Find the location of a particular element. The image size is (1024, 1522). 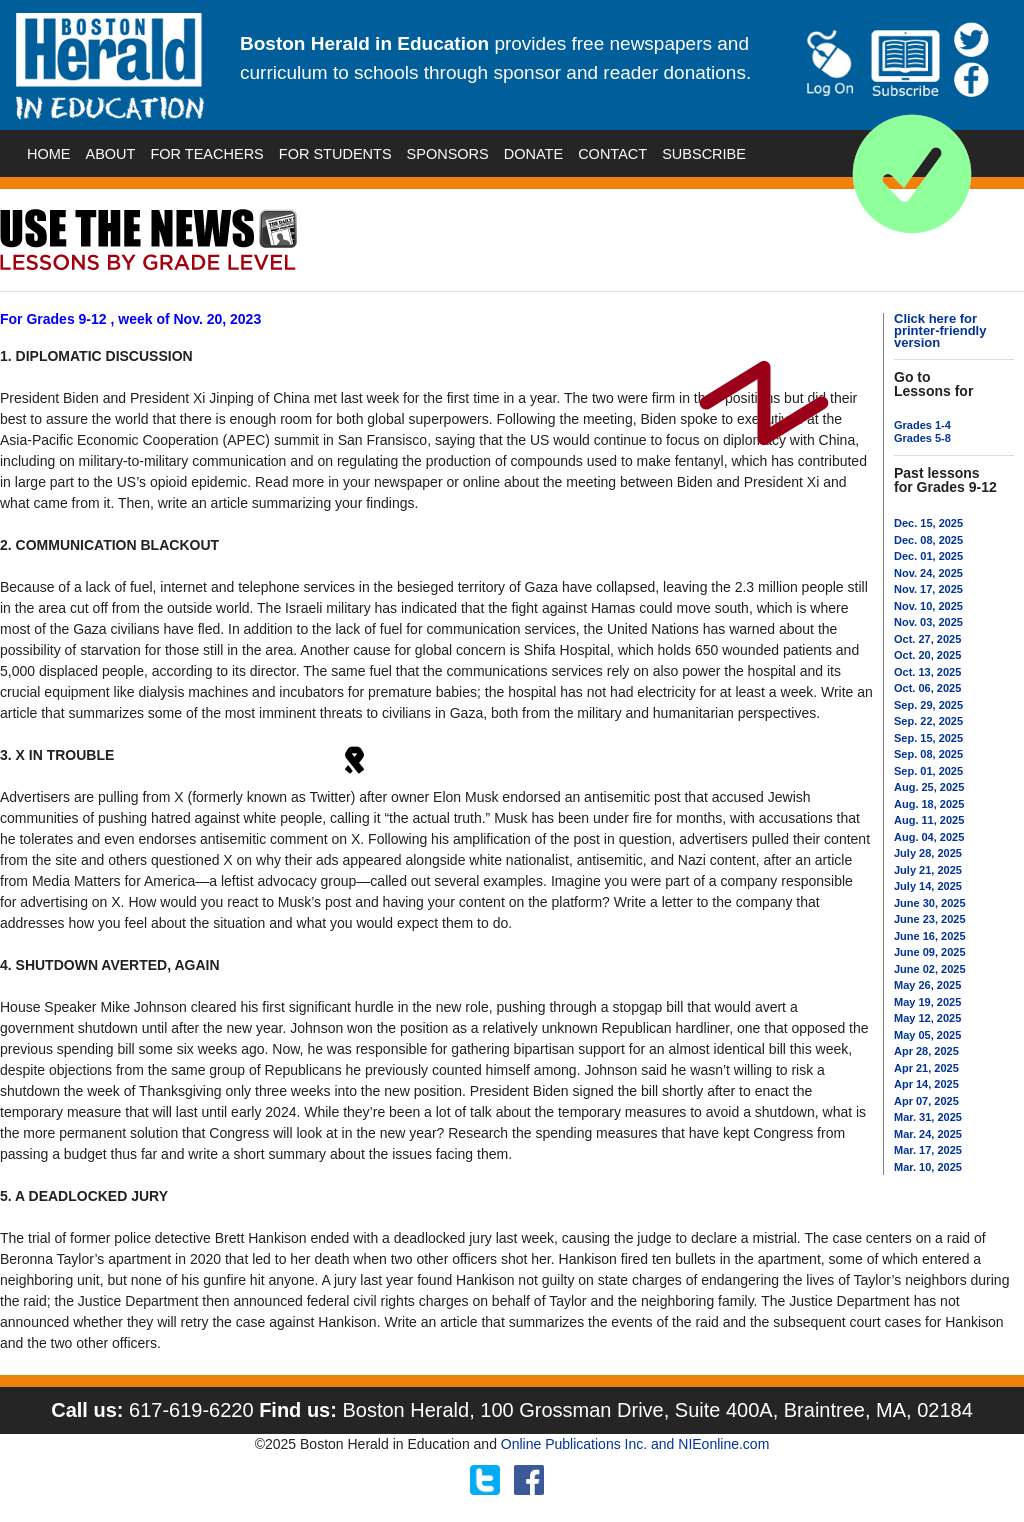

indicates support for a cause or awareness campaign is located at coordinates (354, 760).